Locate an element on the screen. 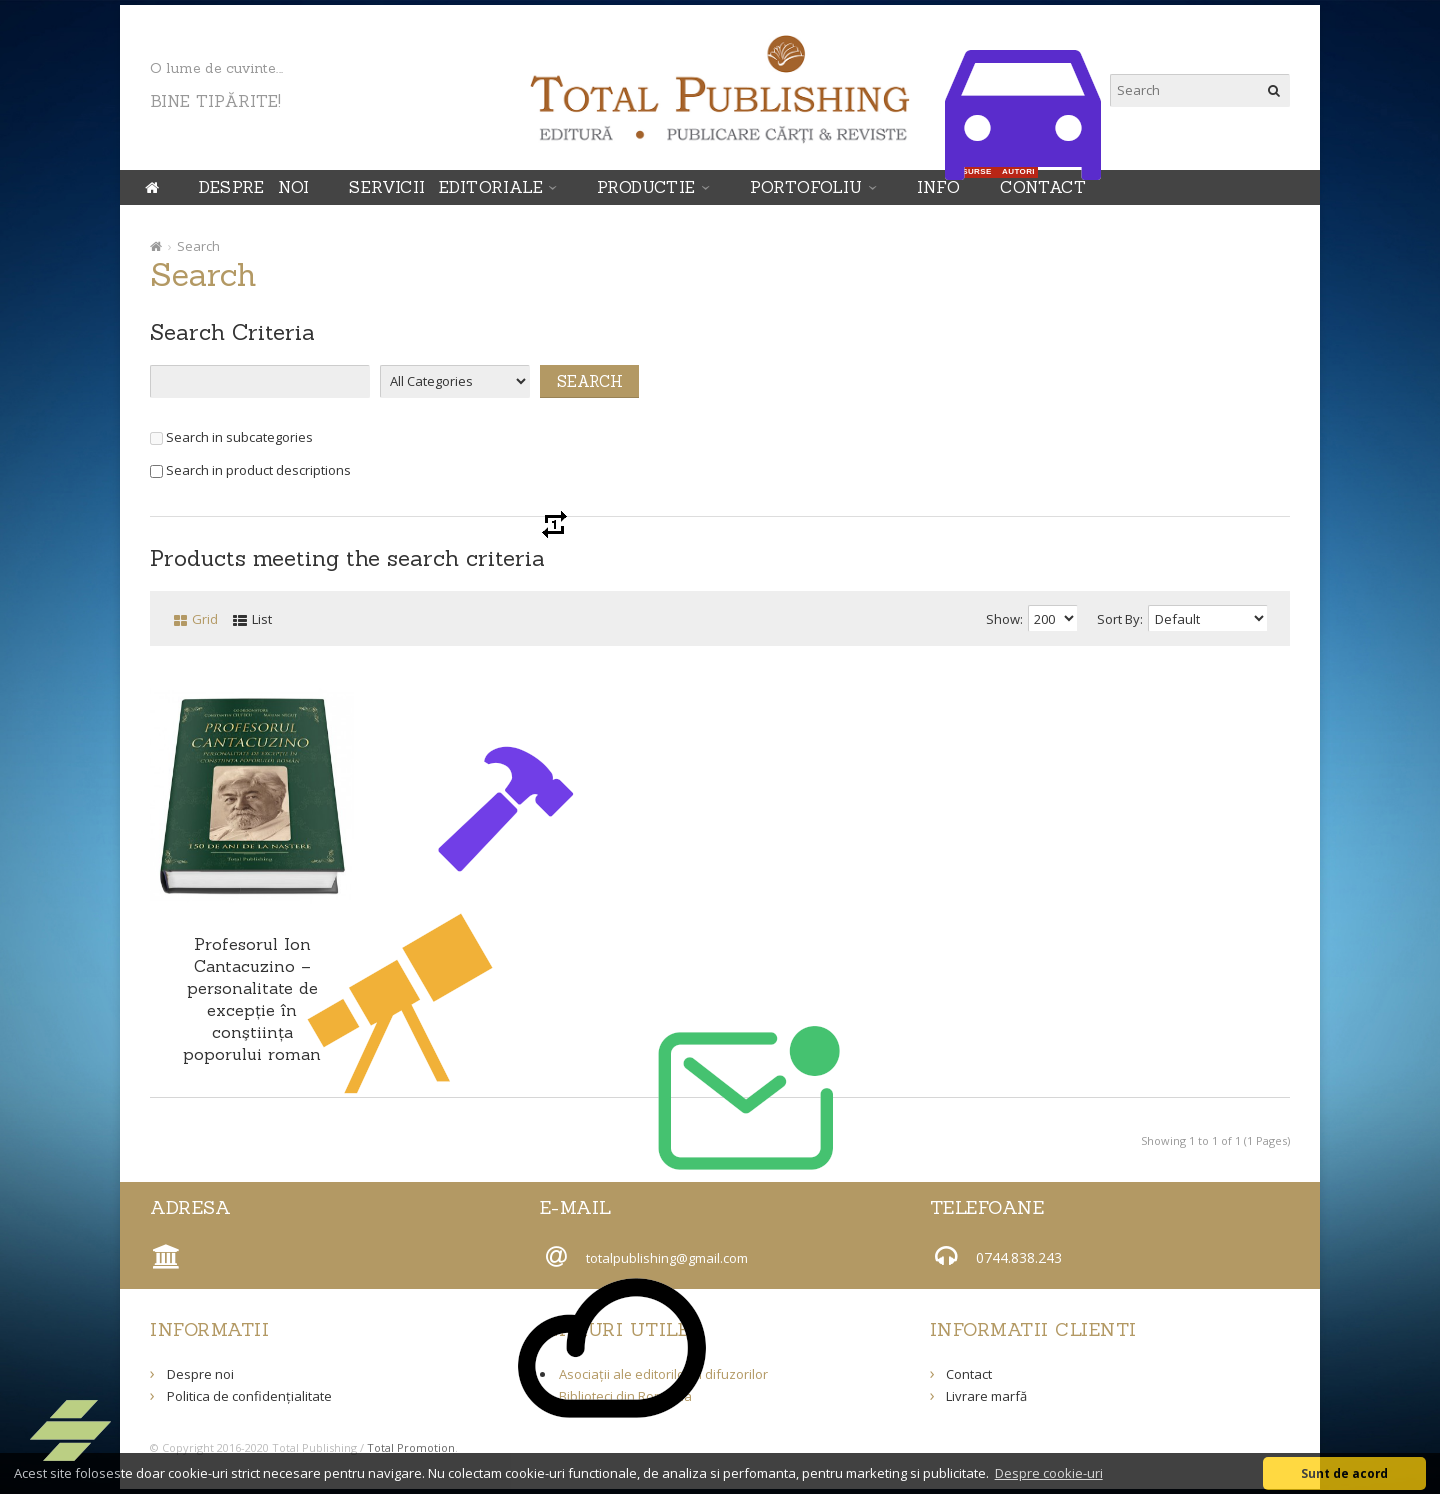  stencil framework logo is located at coordinates (70, 1430).